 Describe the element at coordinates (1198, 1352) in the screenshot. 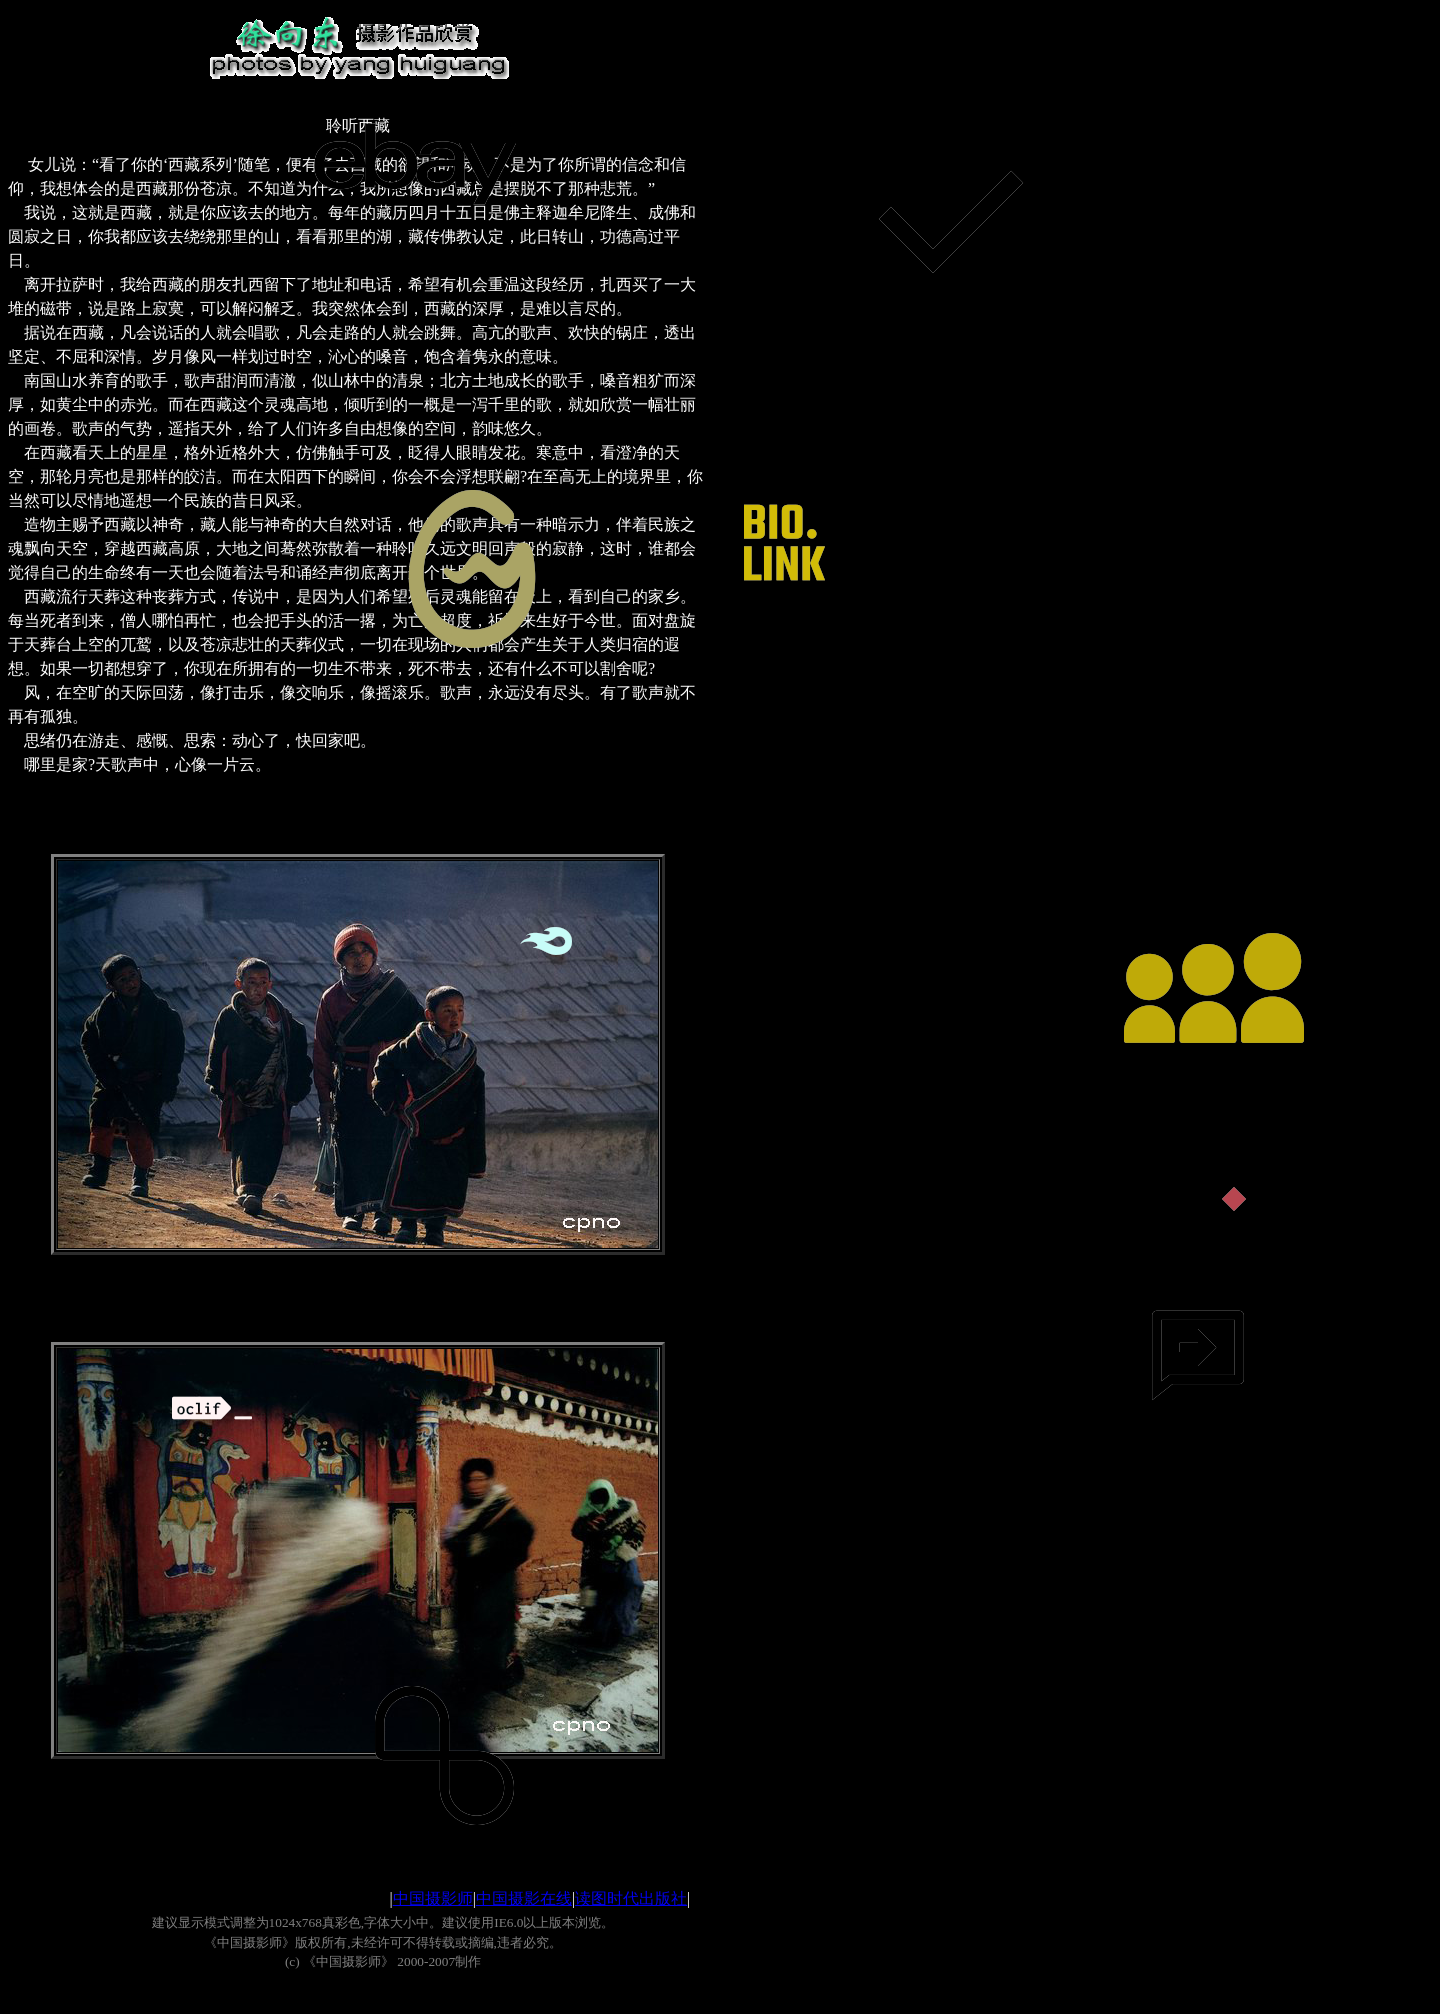

I see `forward a chat message` at that location.